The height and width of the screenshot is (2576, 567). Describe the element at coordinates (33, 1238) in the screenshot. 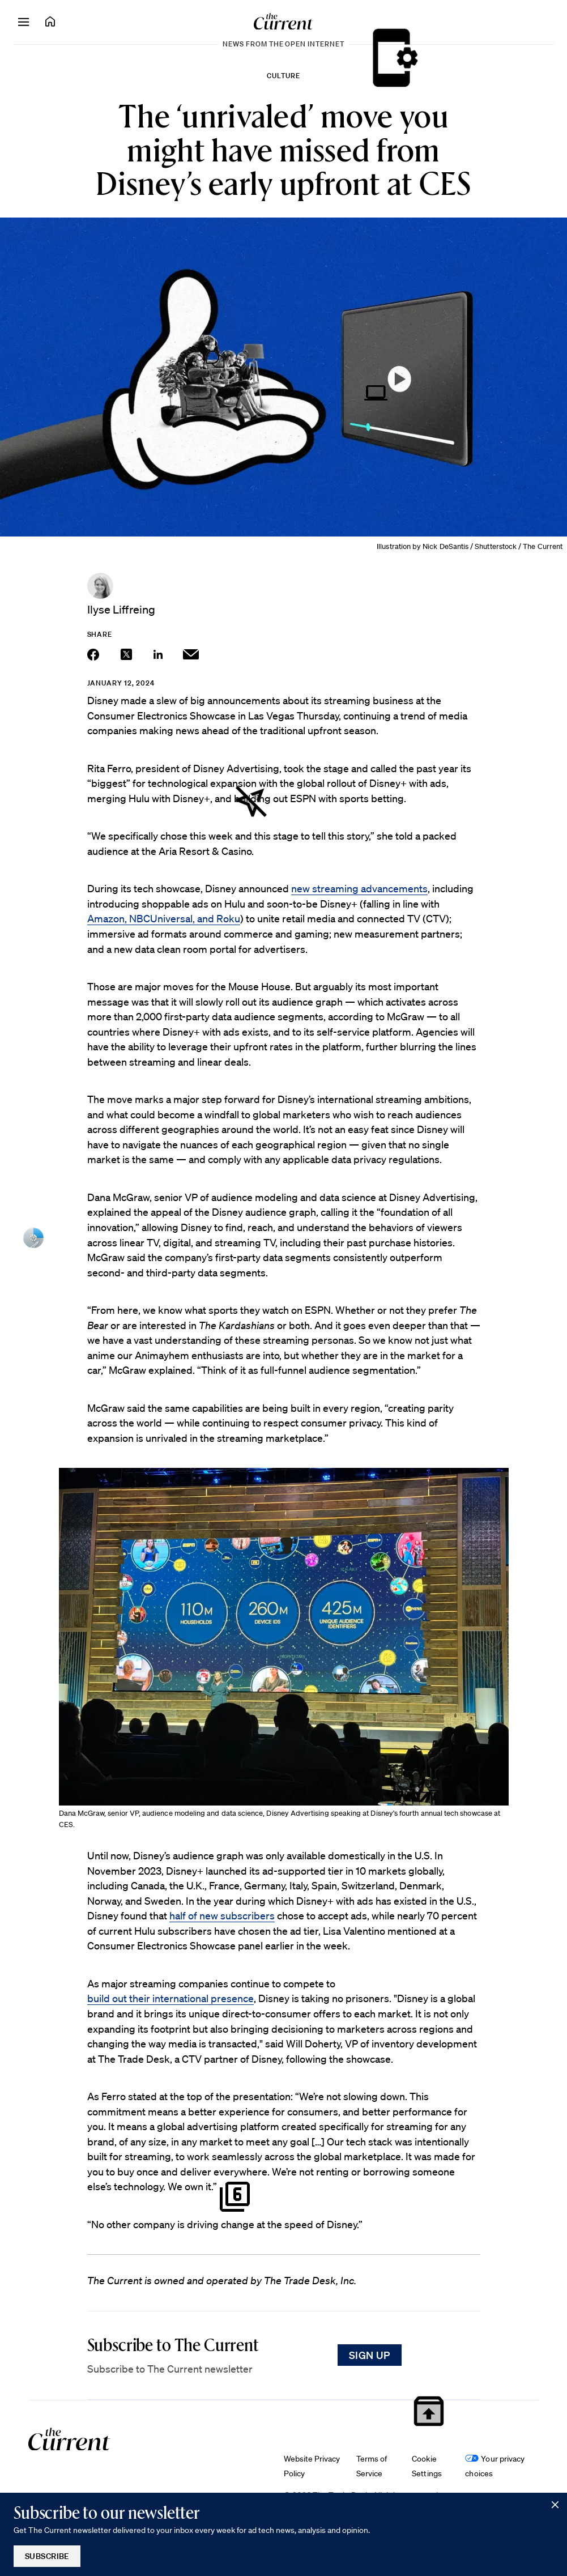

I see `access disk partition settings` at that location.